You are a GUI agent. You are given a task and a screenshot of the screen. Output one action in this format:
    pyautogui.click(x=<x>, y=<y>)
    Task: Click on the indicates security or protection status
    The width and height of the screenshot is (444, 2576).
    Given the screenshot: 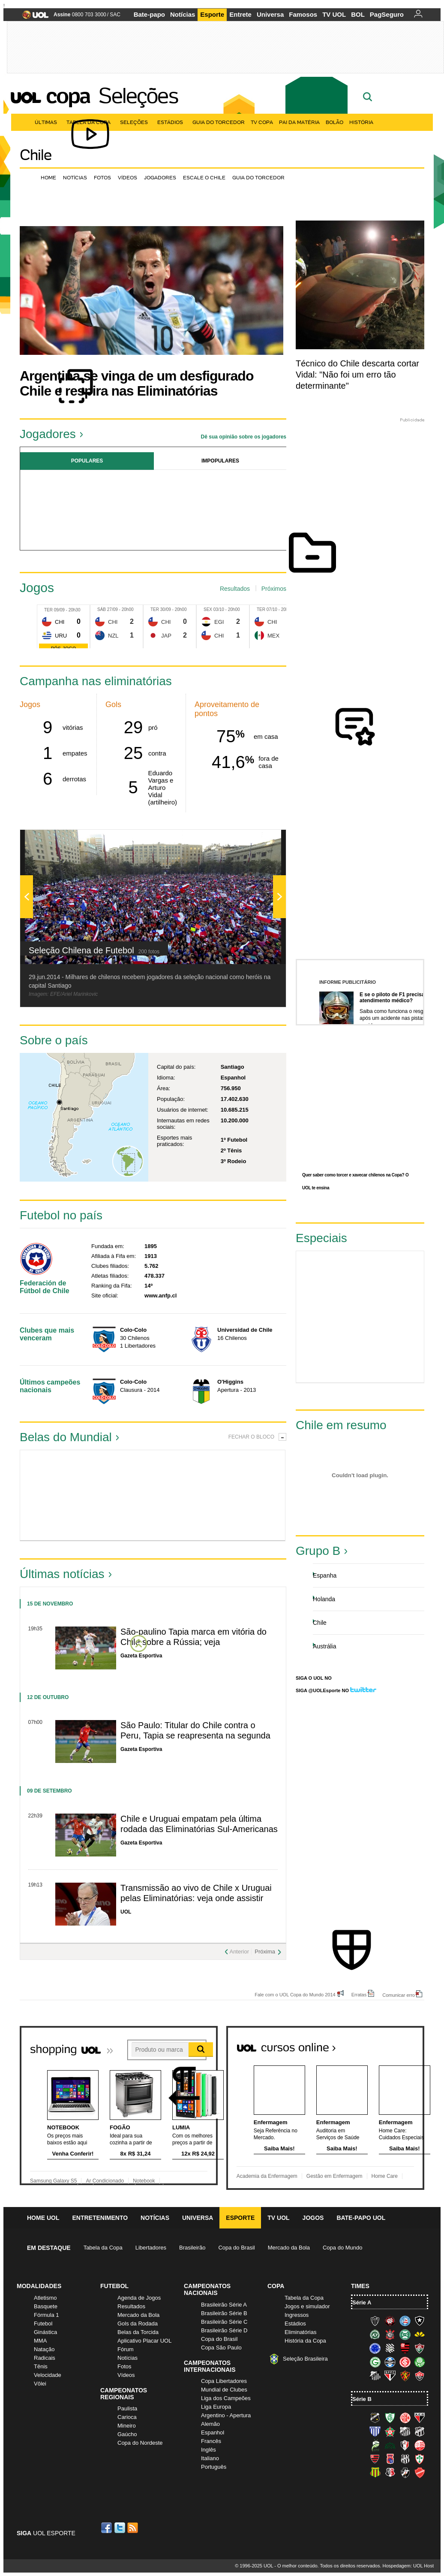 What is the action you would take?
    pyautogui.click(x=351, y=1947)
    